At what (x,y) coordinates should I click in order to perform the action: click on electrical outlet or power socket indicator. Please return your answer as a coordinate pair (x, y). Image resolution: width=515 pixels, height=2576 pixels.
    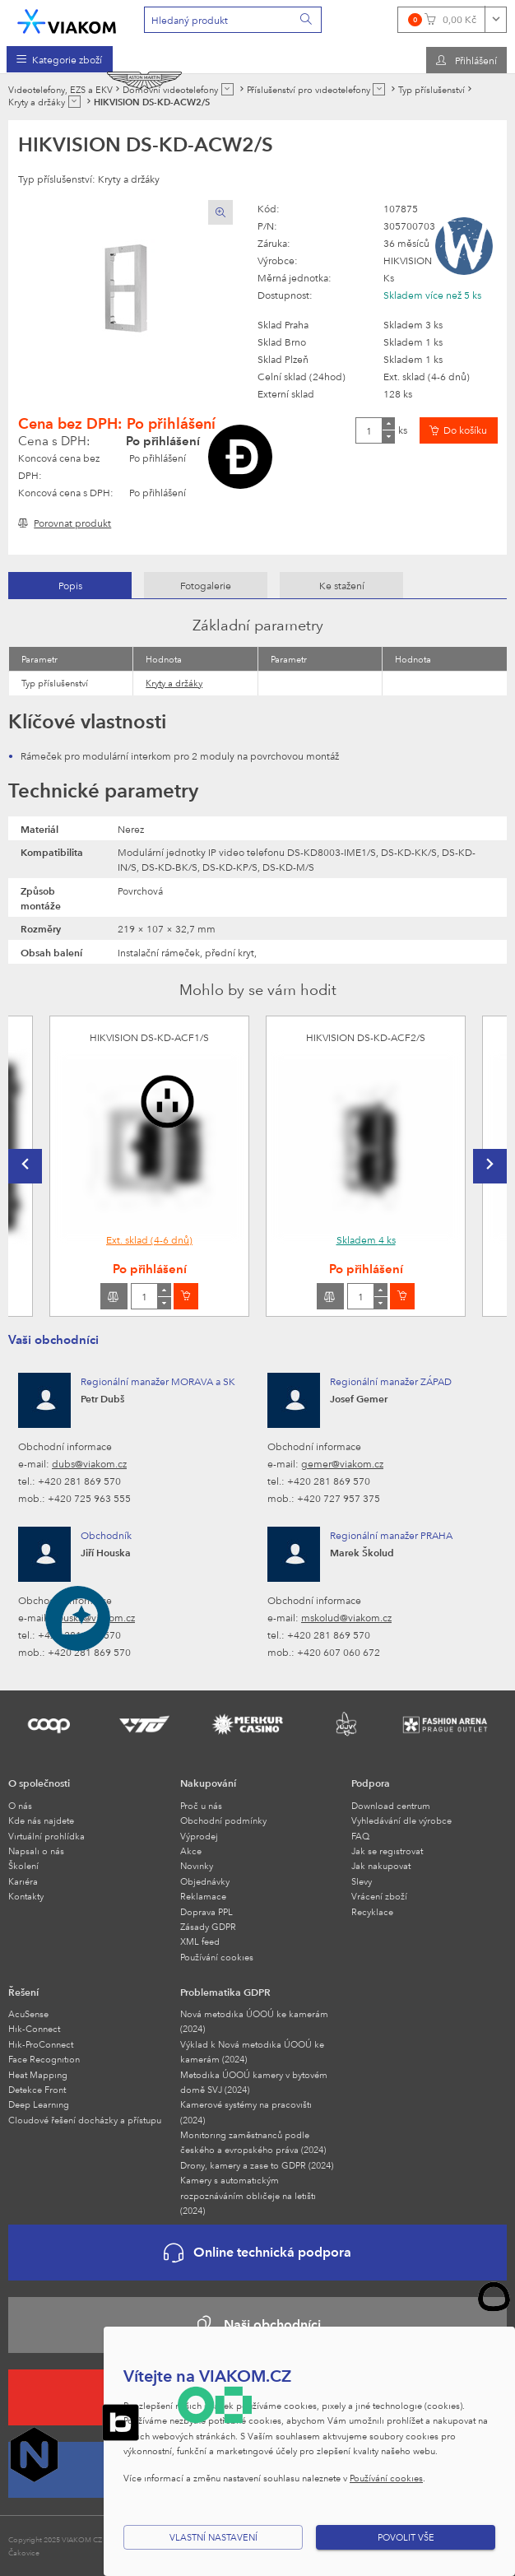
    Looking at the image, I should click on (167, 1101).